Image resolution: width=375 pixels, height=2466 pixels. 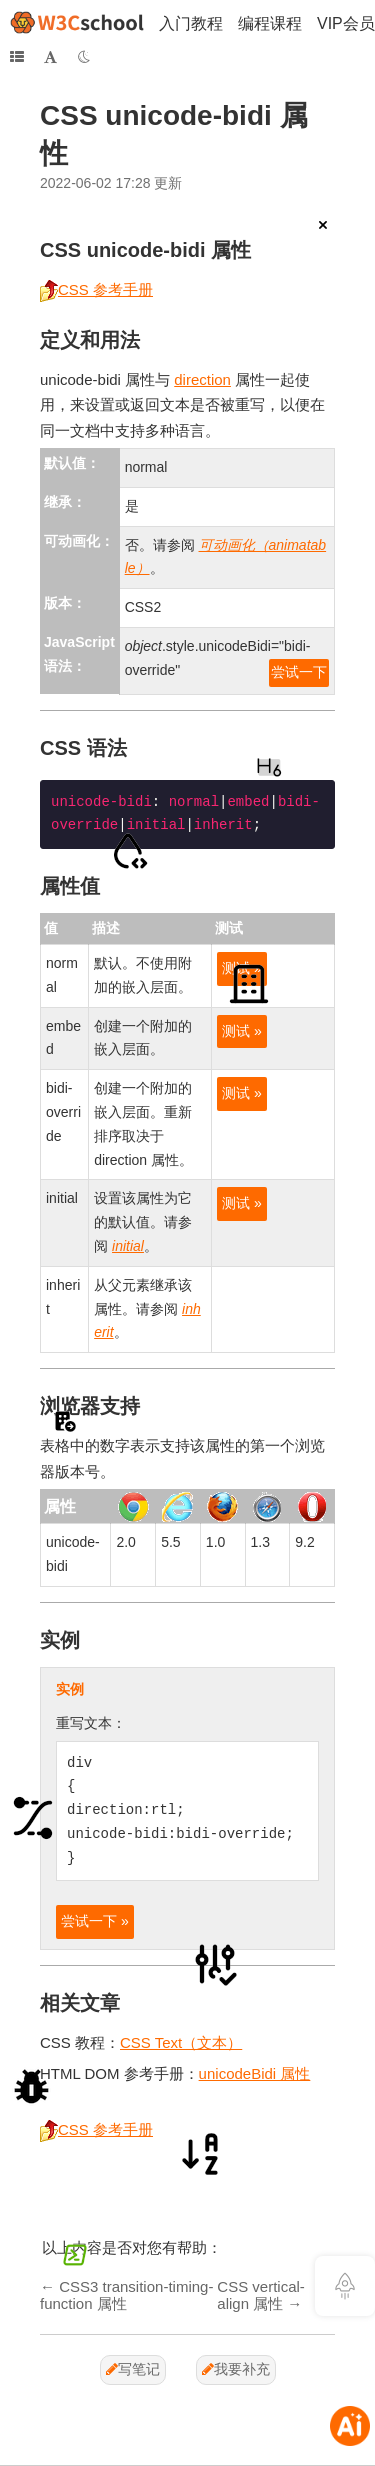 I want to click on navigate to building or office location, so click(x=65, y=1421).